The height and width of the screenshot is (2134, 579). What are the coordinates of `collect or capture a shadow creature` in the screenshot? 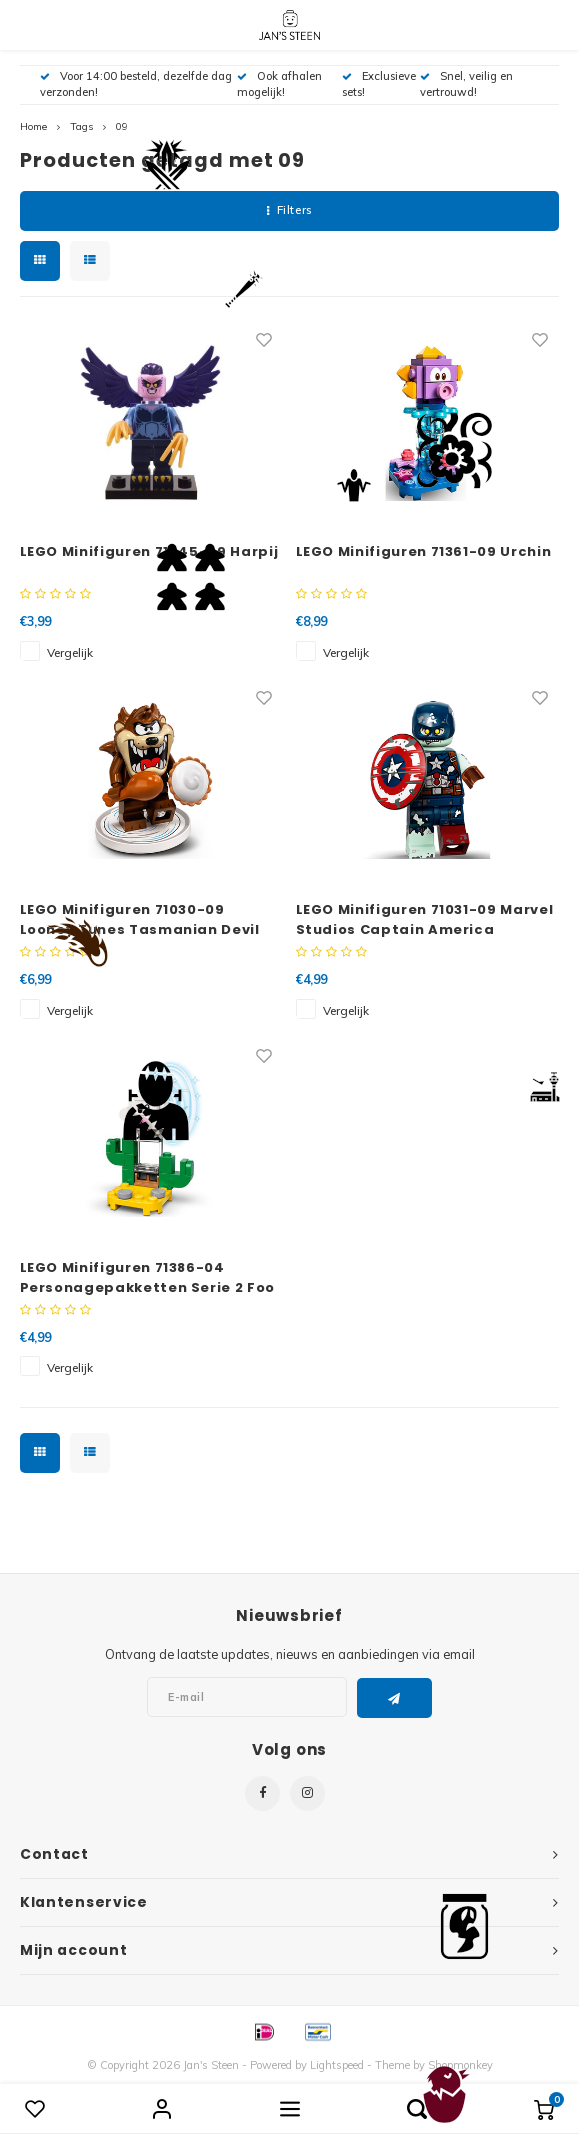 It's located at (464, 1926).